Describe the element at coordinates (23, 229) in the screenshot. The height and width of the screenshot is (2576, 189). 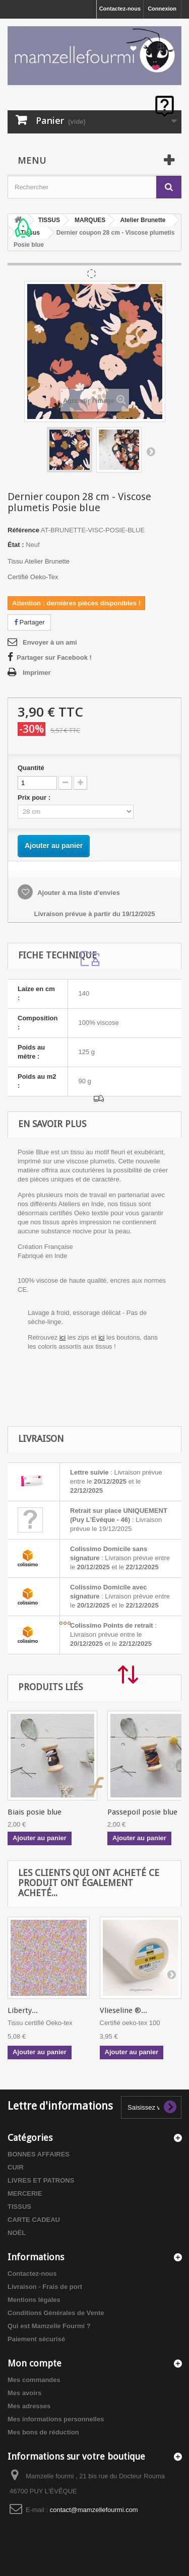
I see `launch or deploy an application` at that location.